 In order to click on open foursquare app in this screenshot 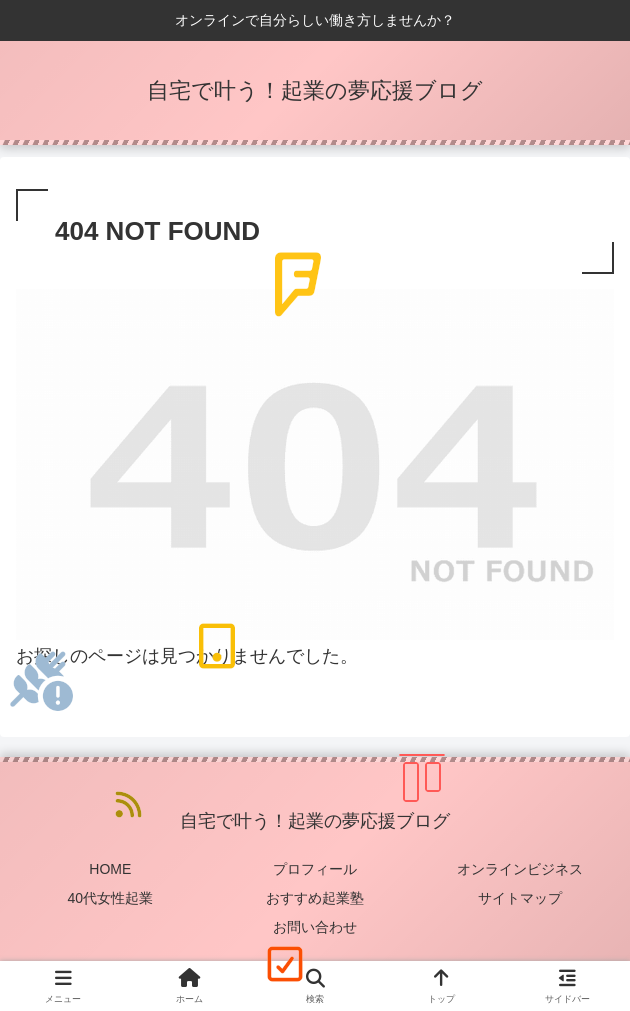, I will do `click(298, 284)`.